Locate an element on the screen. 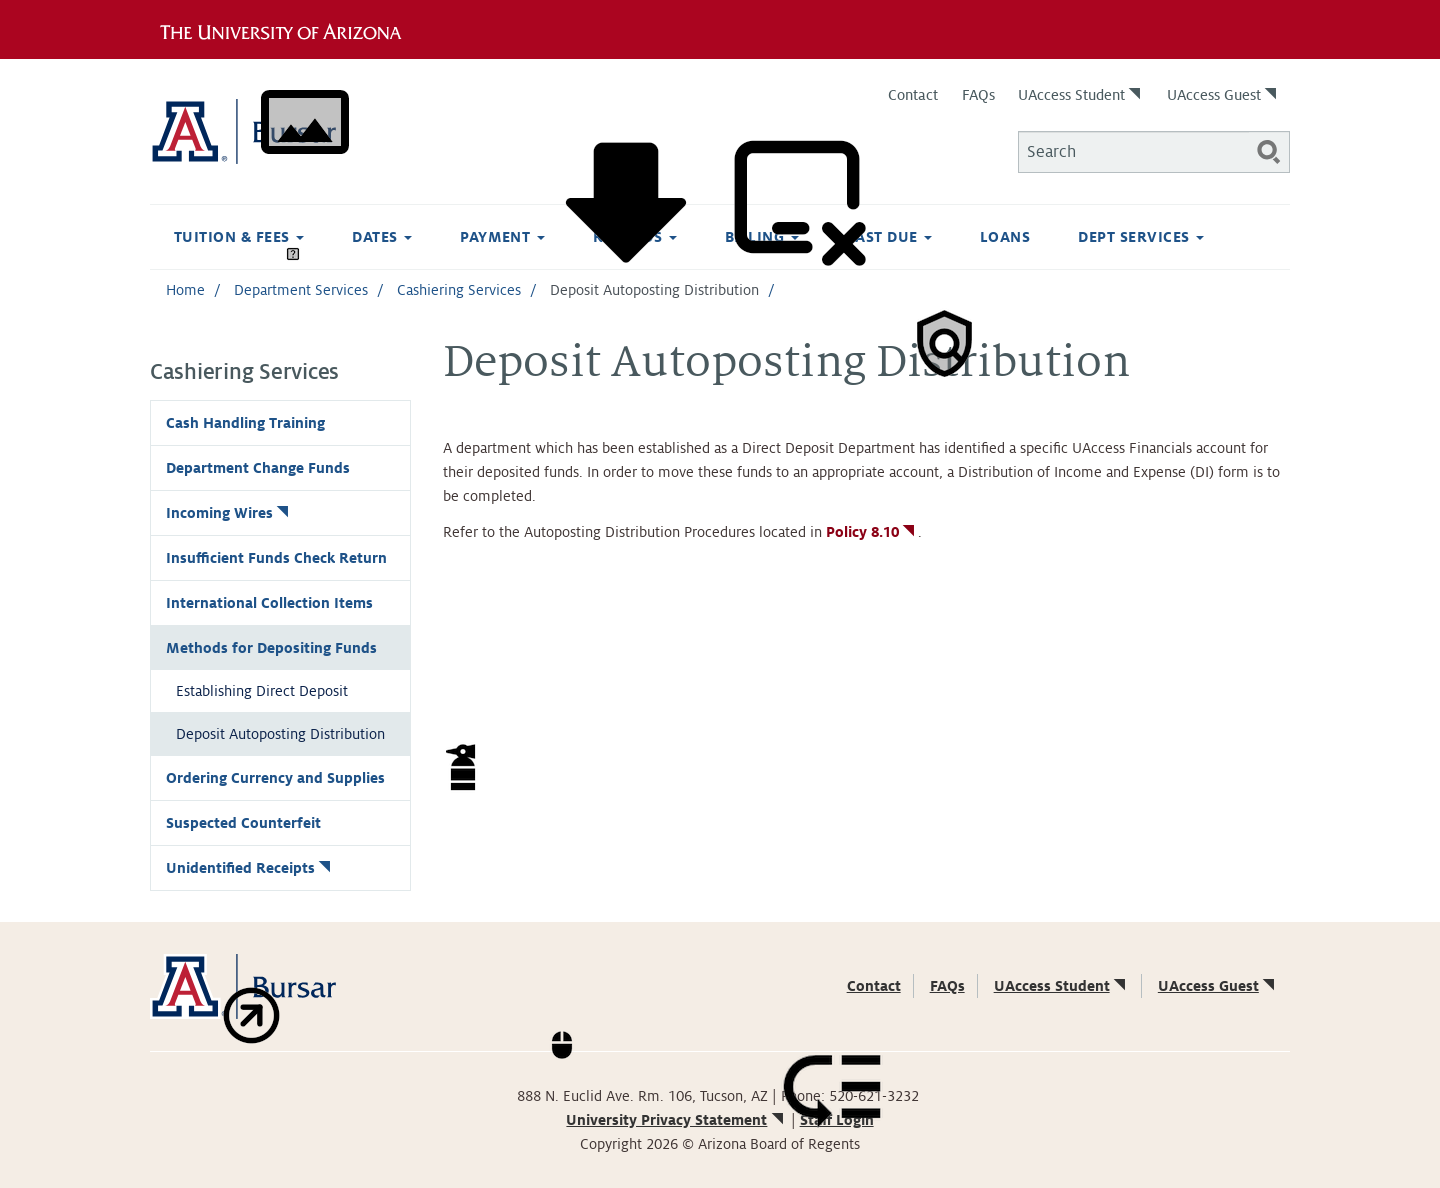  mouse settings or preferences is located at coordinates (562, 1045).